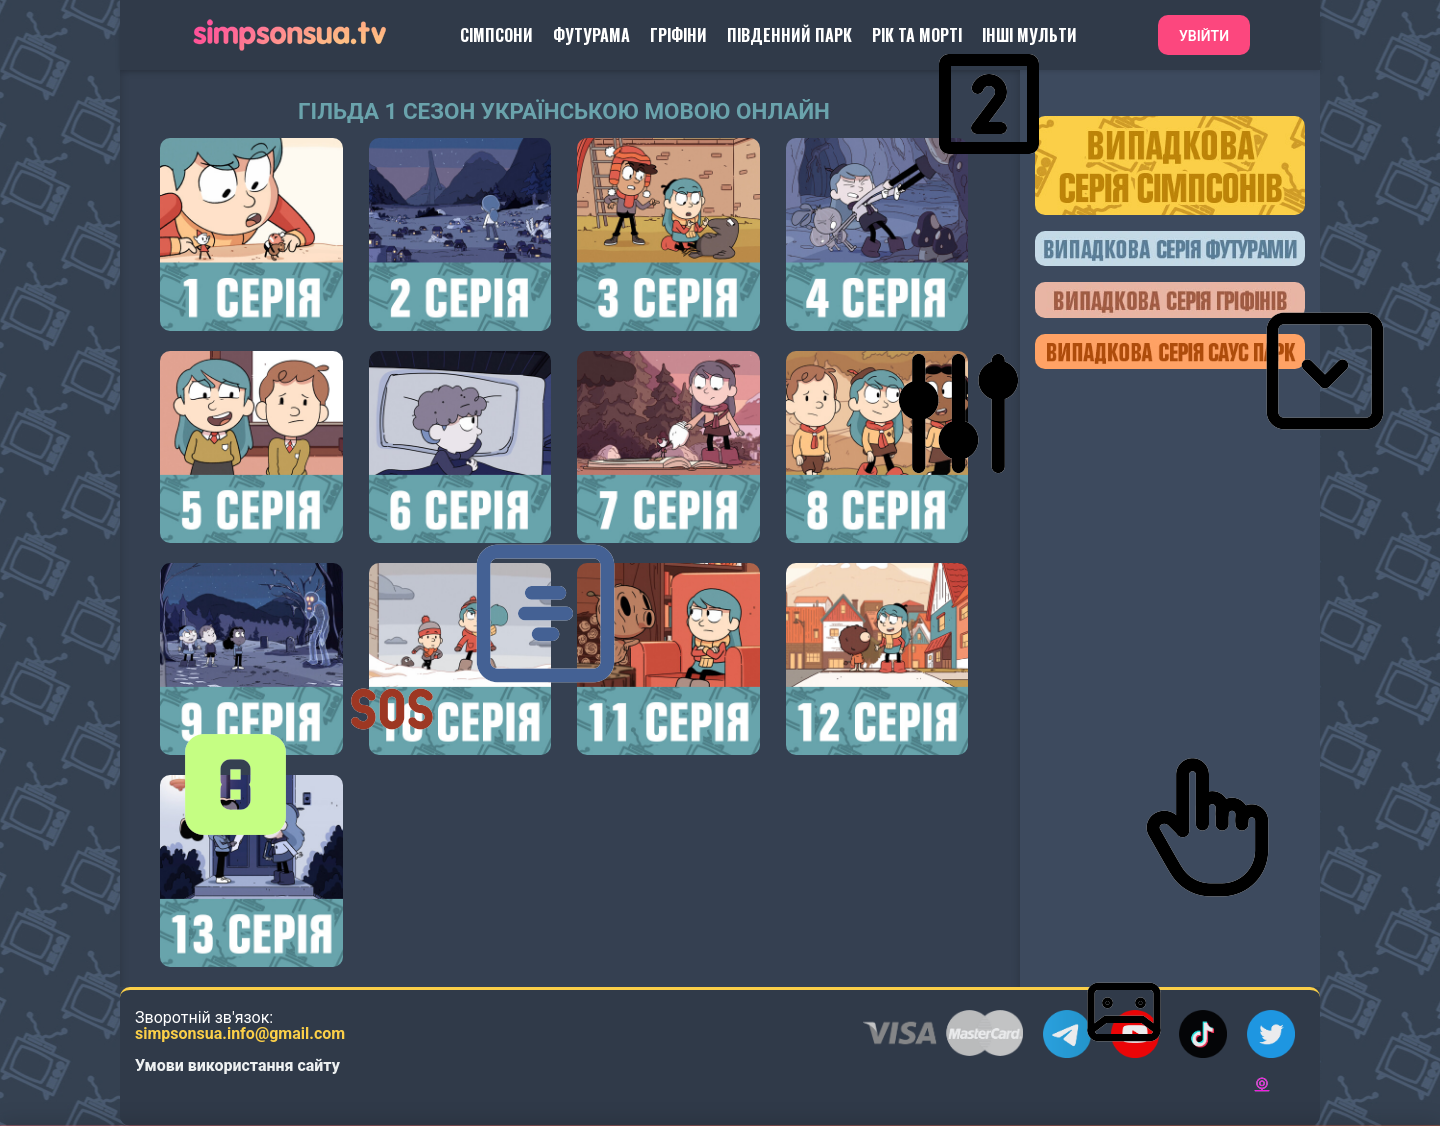 This screenshot has width=1440, height=1126. What do you see at coordinates (1325, 371) in the screenshot?
I see `expand content or reveal more options` at bounding box center [1325, 371].